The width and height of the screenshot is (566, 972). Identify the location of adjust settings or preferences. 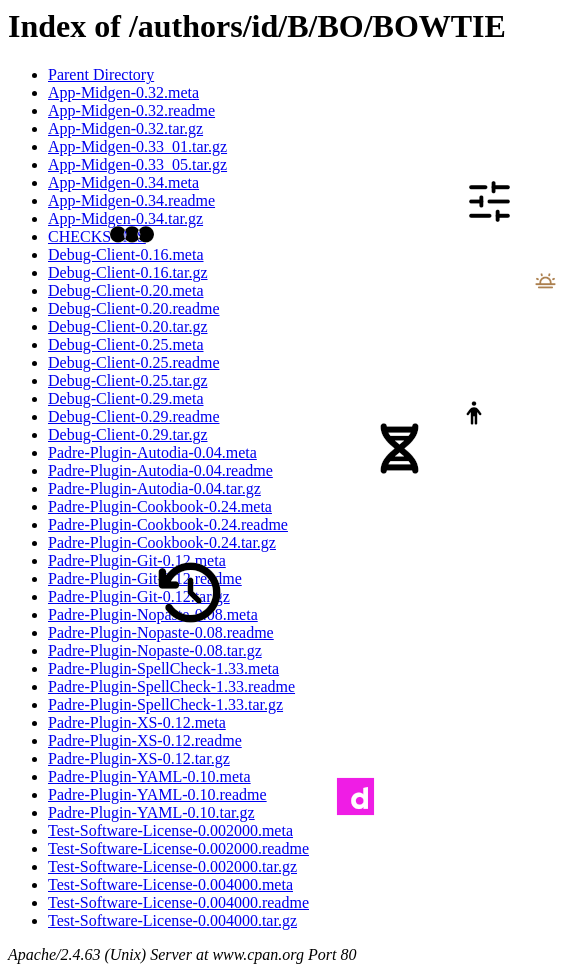
(489, 201).